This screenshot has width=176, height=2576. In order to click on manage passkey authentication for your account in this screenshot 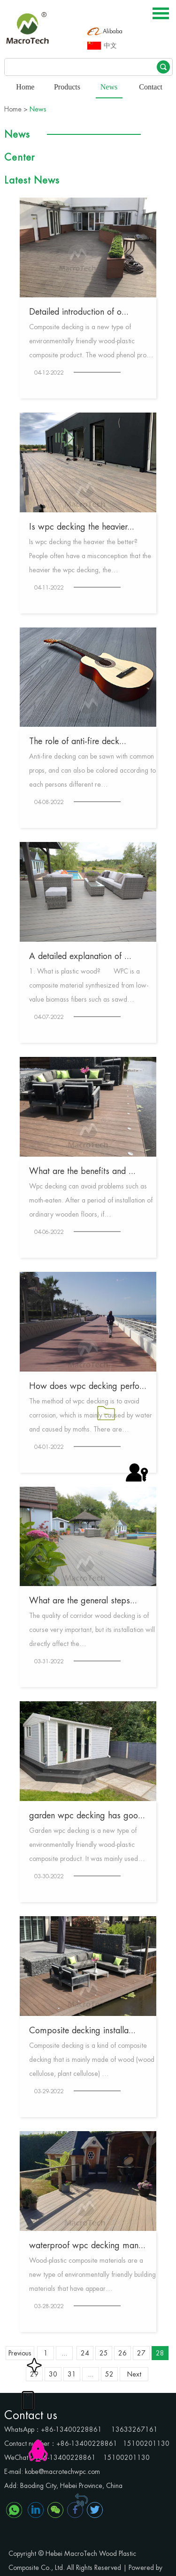, I will do `click(137, 1473)`.